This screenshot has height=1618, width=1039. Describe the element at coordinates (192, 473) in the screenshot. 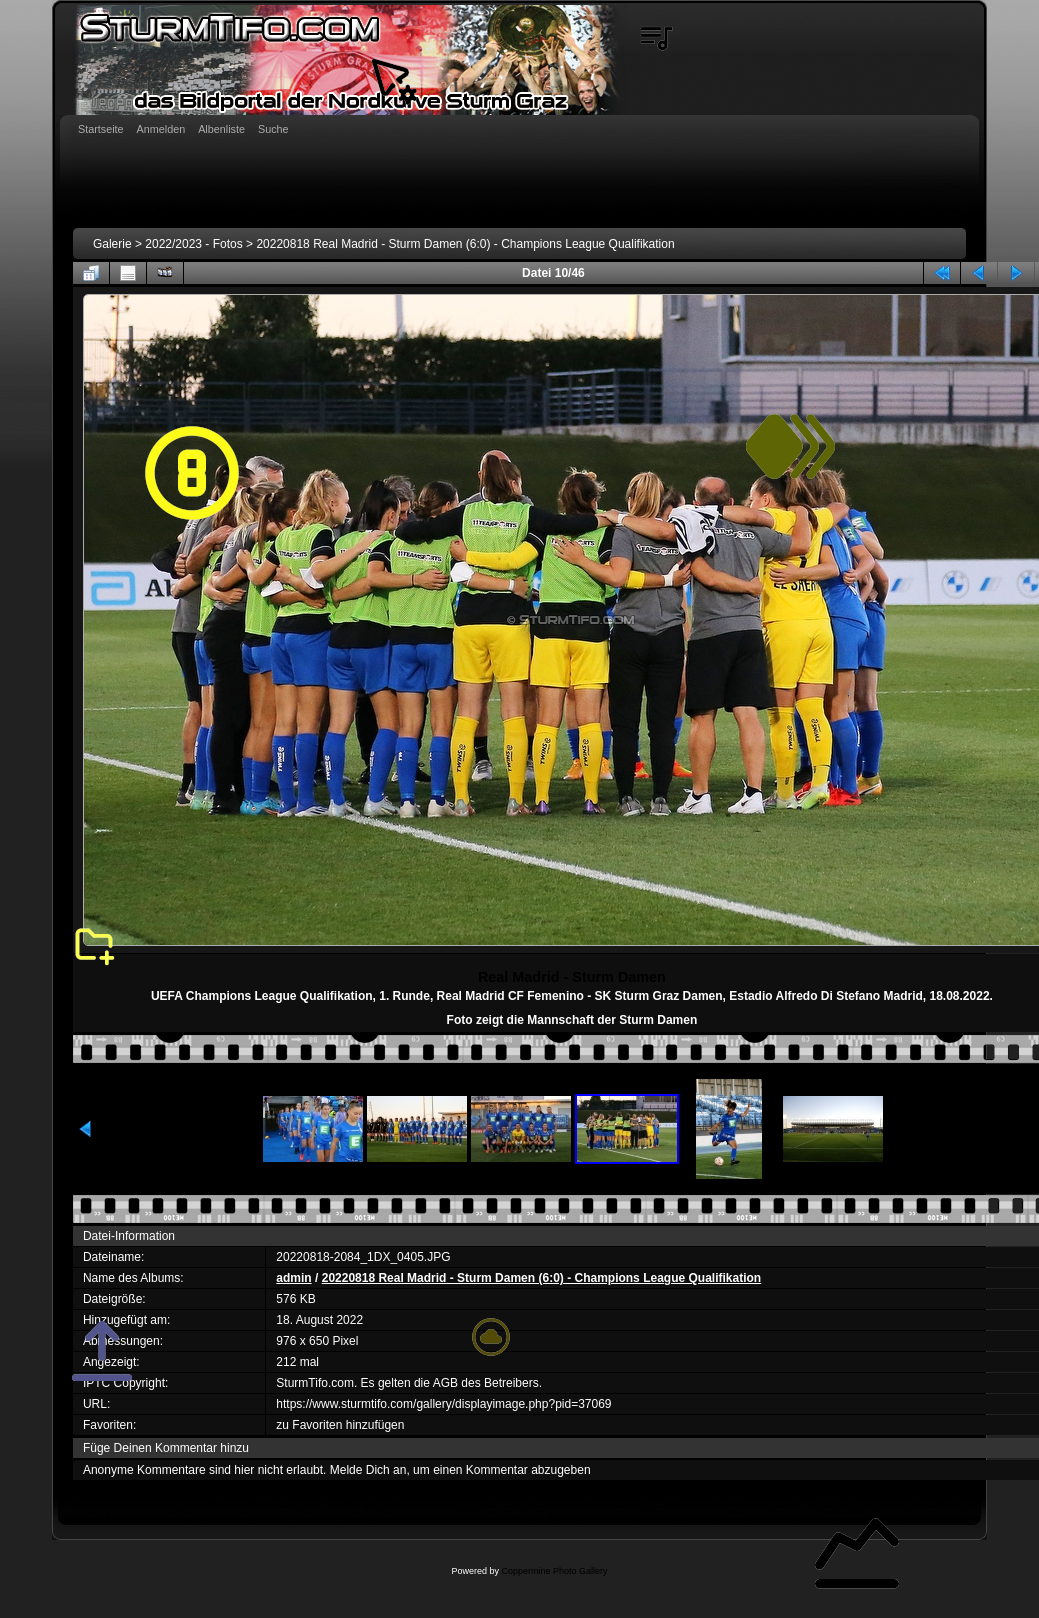

I see `indicates step 8 in a multi-step process` at that location.